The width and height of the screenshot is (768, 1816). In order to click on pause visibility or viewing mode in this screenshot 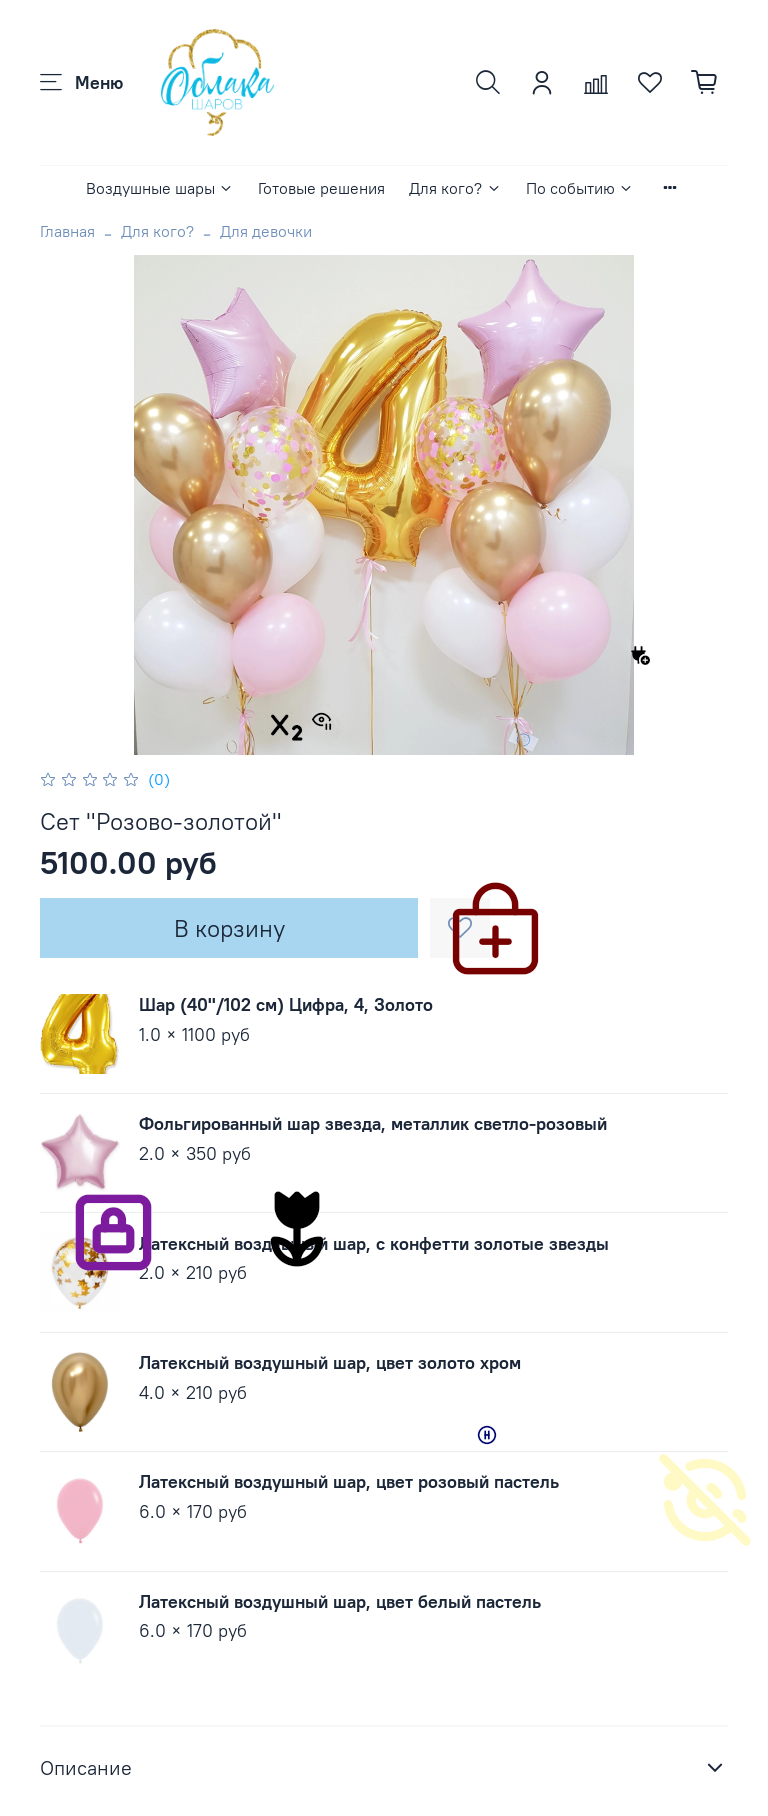, I will do `click(321, 719)`.